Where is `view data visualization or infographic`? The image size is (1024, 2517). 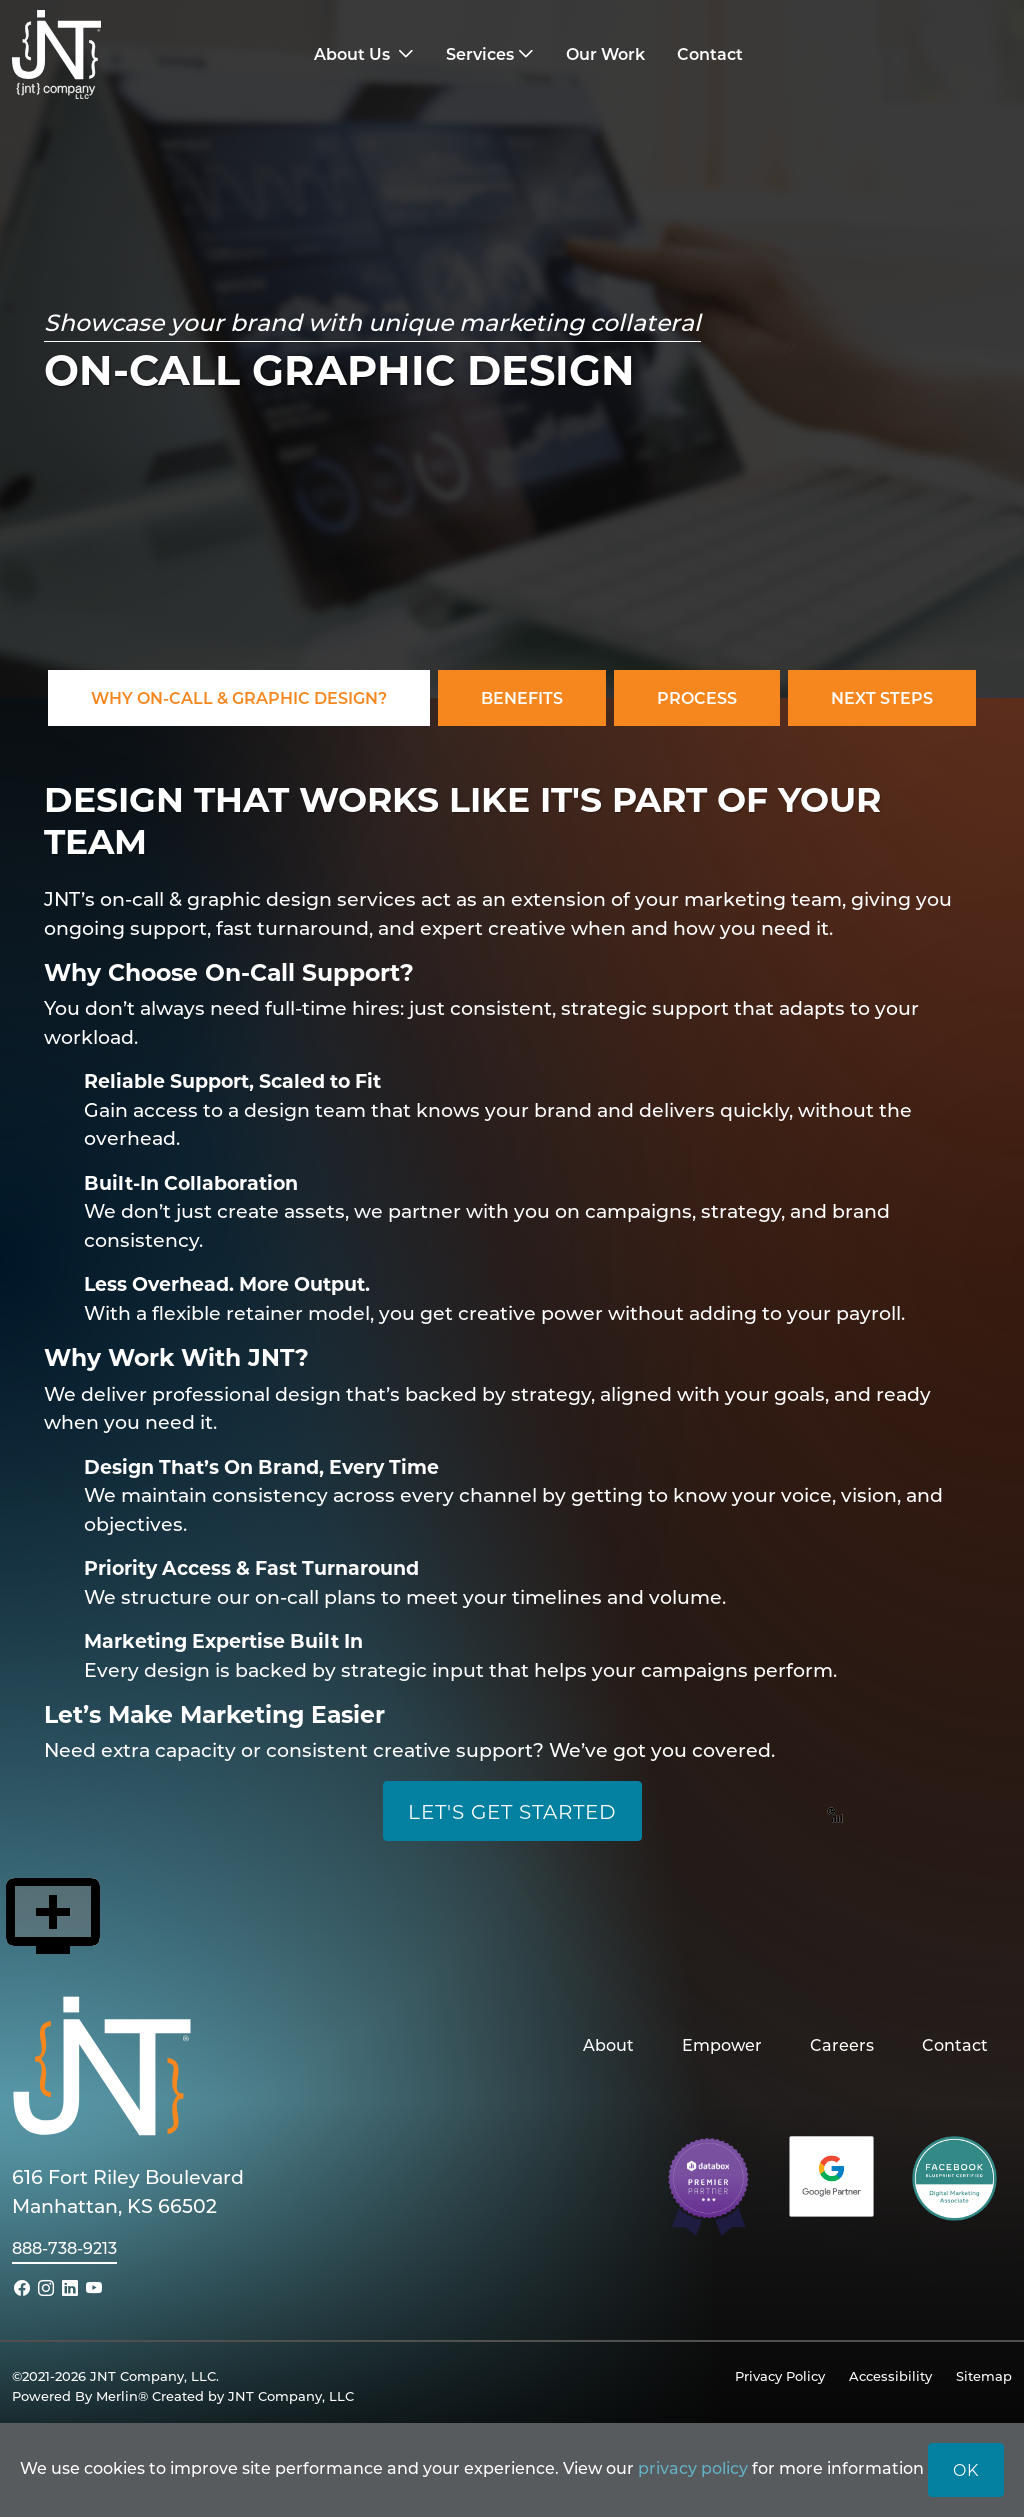 view data visualization or infographic is located at coordinates (835, 1815).